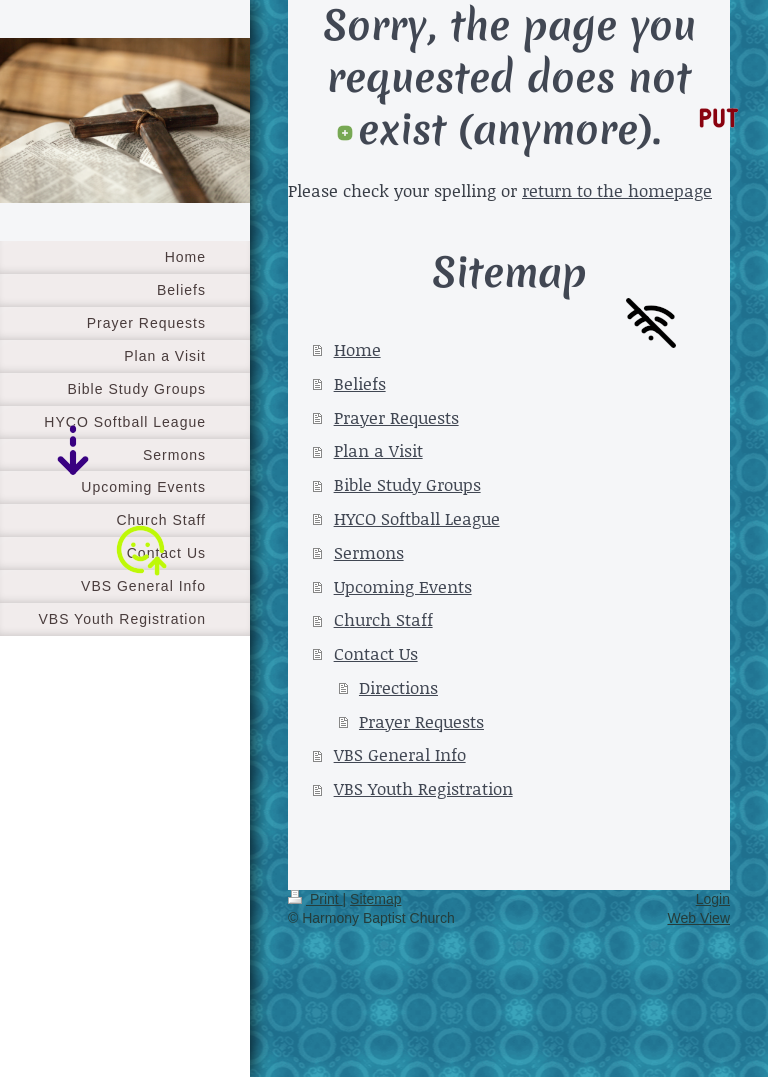  Describe the element at coordinates (719, 118) in the screenshot. I see `indicates an HTTP PUT request method` at that location.